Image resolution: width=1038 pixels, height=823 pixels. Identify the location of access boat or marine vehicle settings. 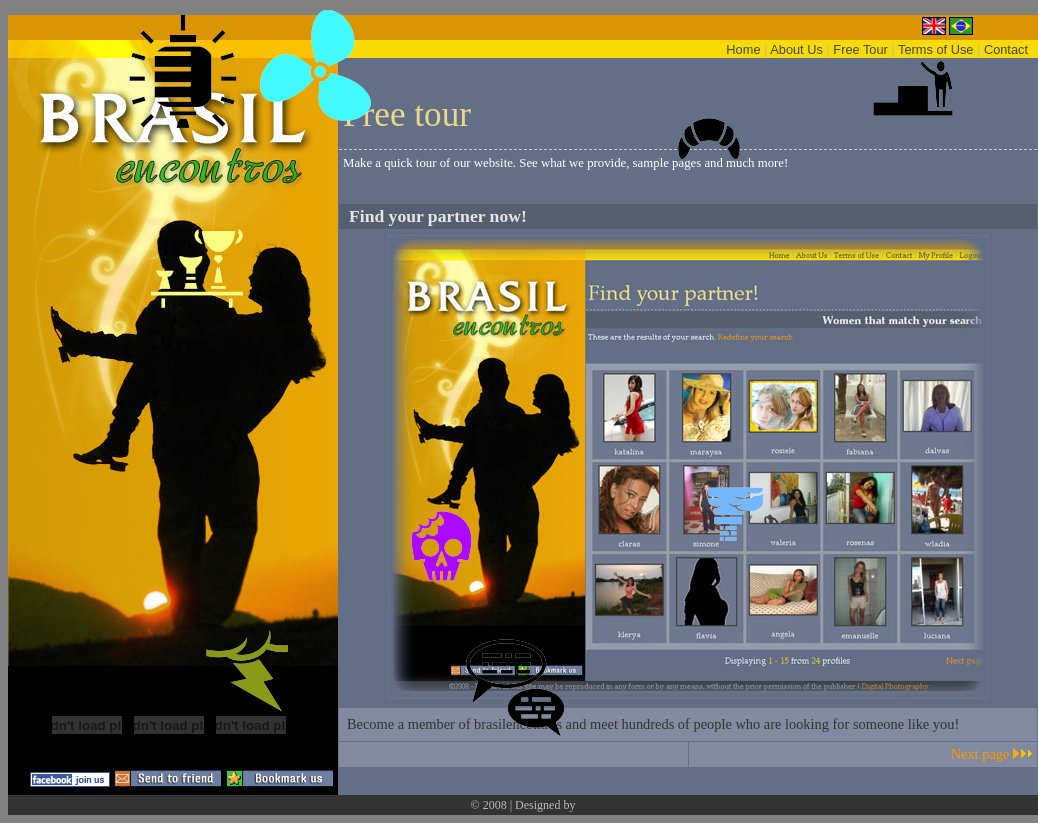
(315, 65).